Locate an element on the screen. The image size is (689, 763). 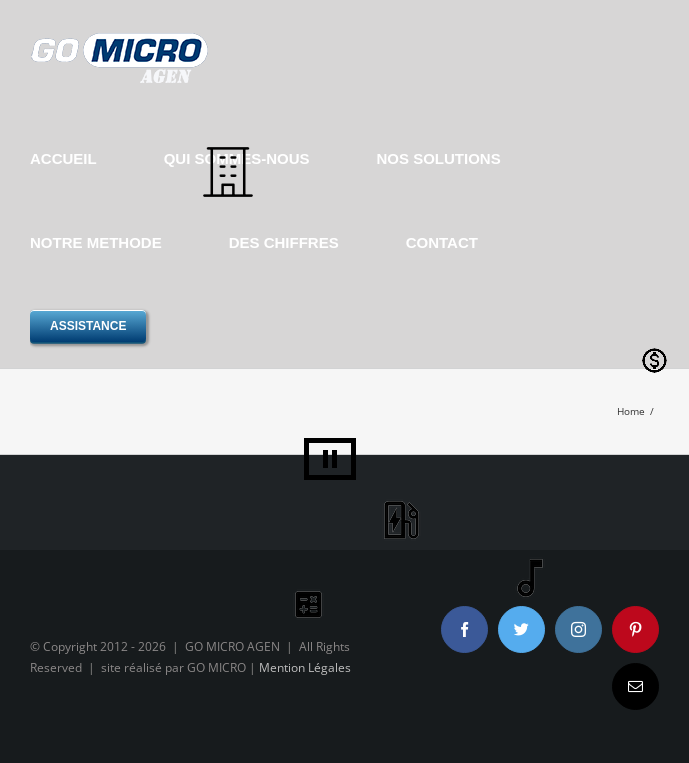
access music or audio playback is located at coordinates (530, 578).